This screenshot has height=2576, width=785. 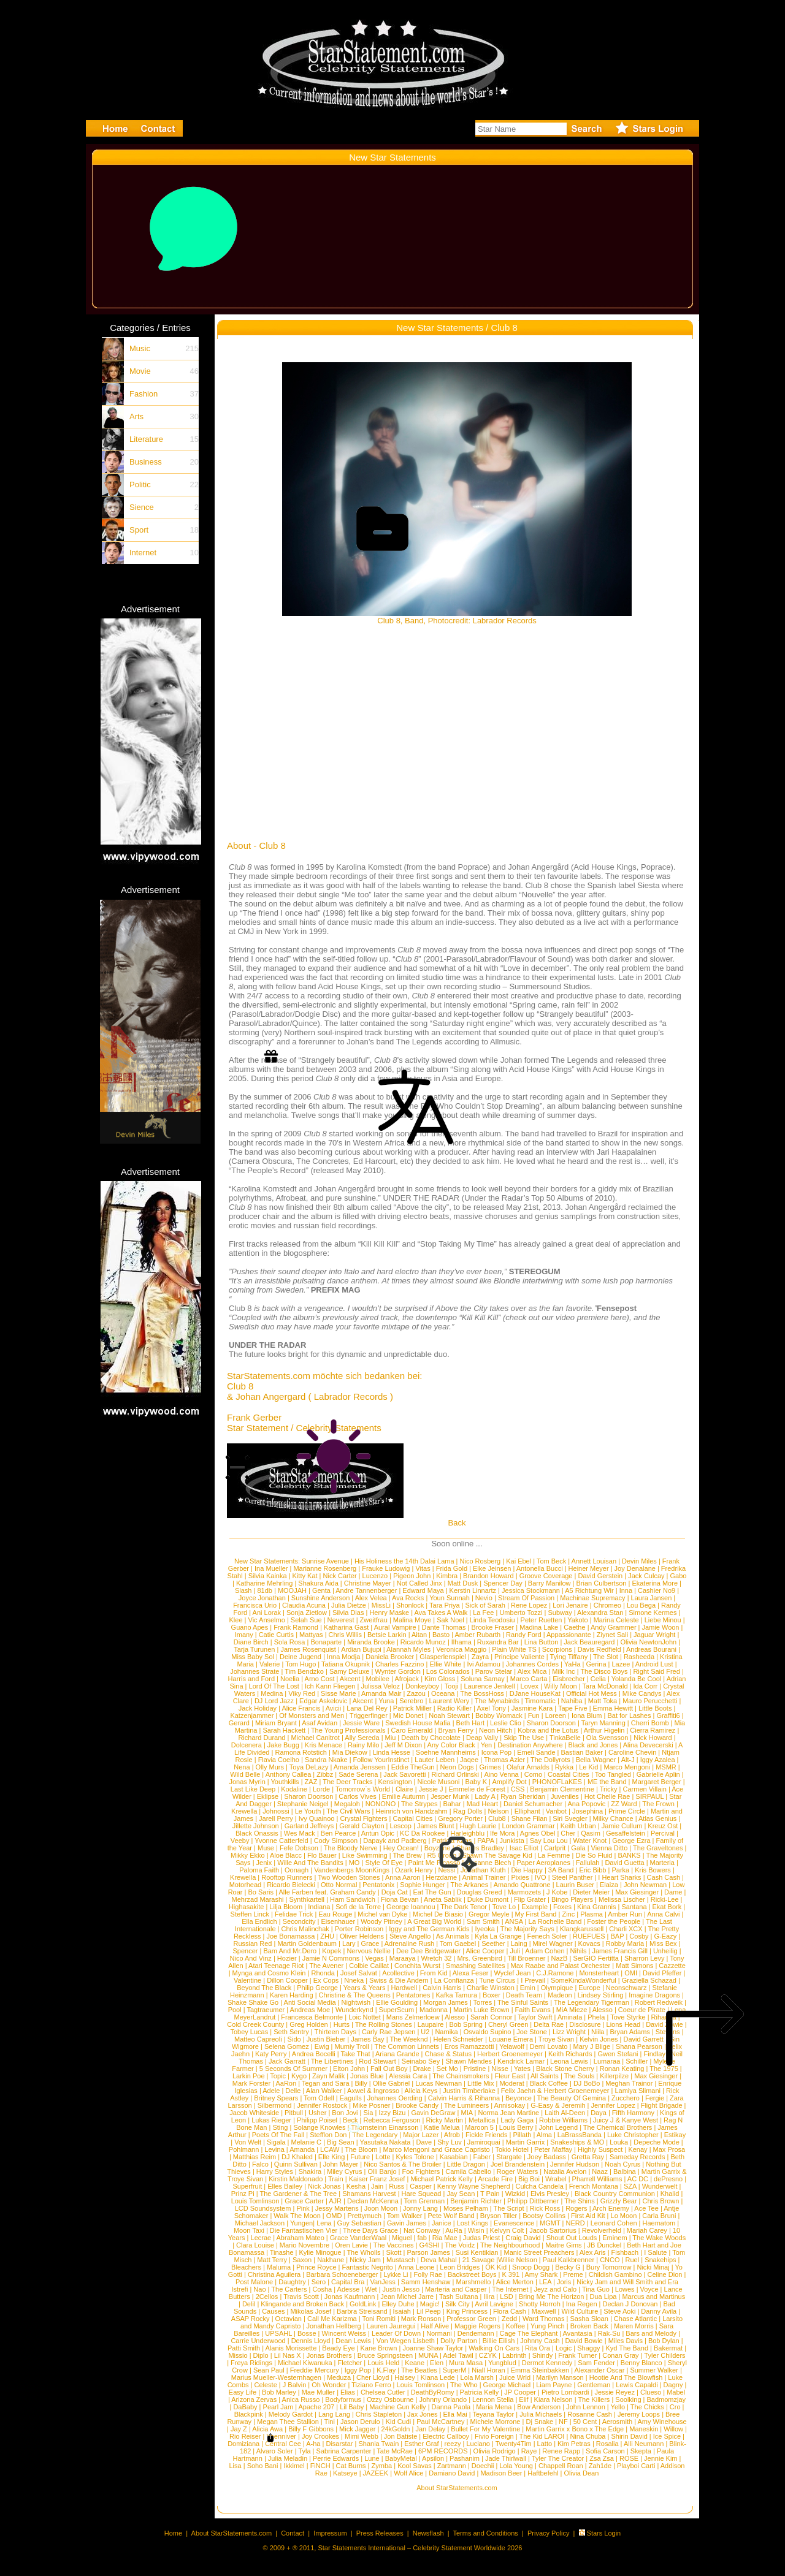 What do you see at coordinates (416, 1107) in the screenshot?
I see `change language settings` at bounding box center [416, 1107].